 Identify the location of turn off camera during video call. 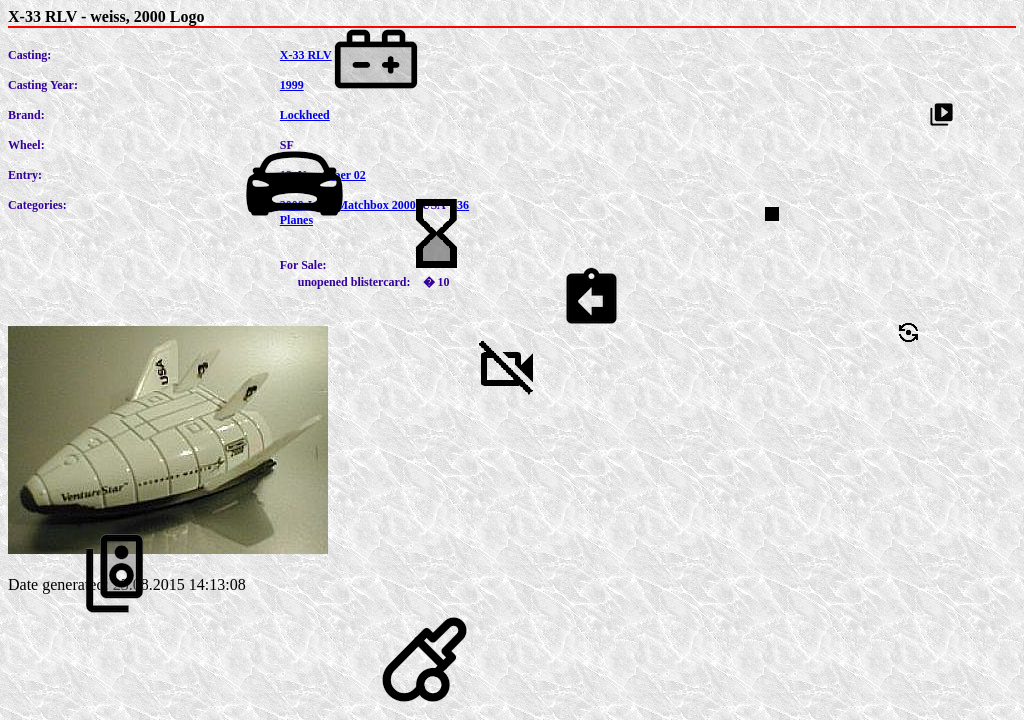
(507, 369).